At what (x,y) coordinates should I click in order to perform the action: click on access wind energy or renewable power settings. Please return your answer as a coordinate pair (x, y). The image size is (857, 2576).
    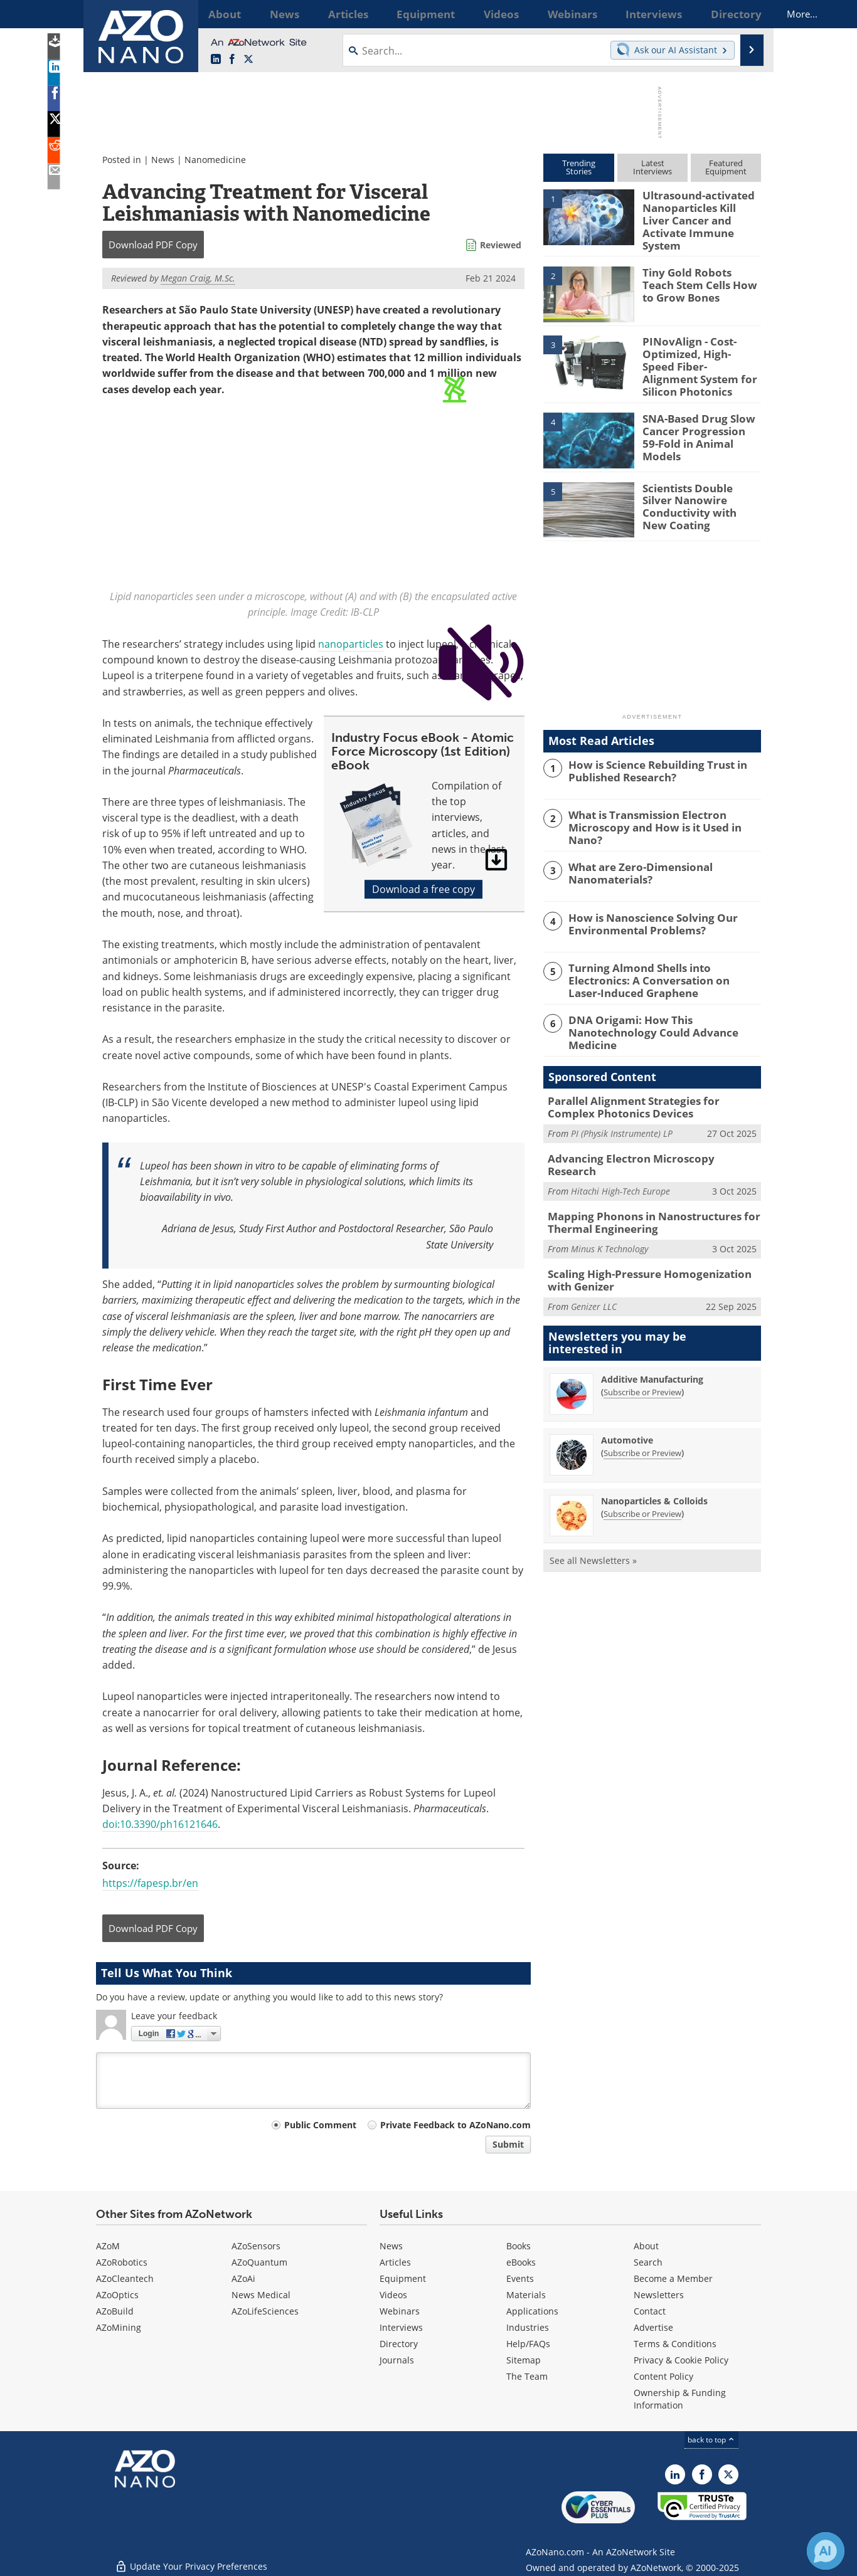
    Looking at the image, I should click on (454, 389).